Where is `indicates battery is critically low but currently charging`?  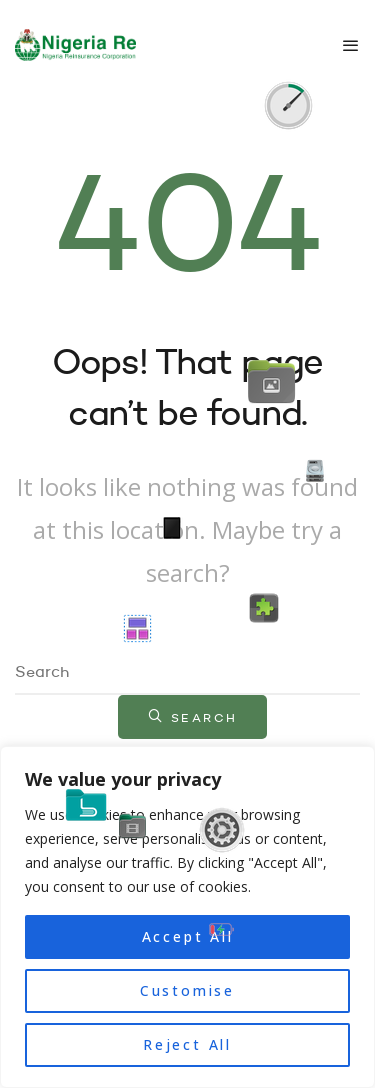
indicates battery is critically low but currently charging is located at coordinates (221, 929).